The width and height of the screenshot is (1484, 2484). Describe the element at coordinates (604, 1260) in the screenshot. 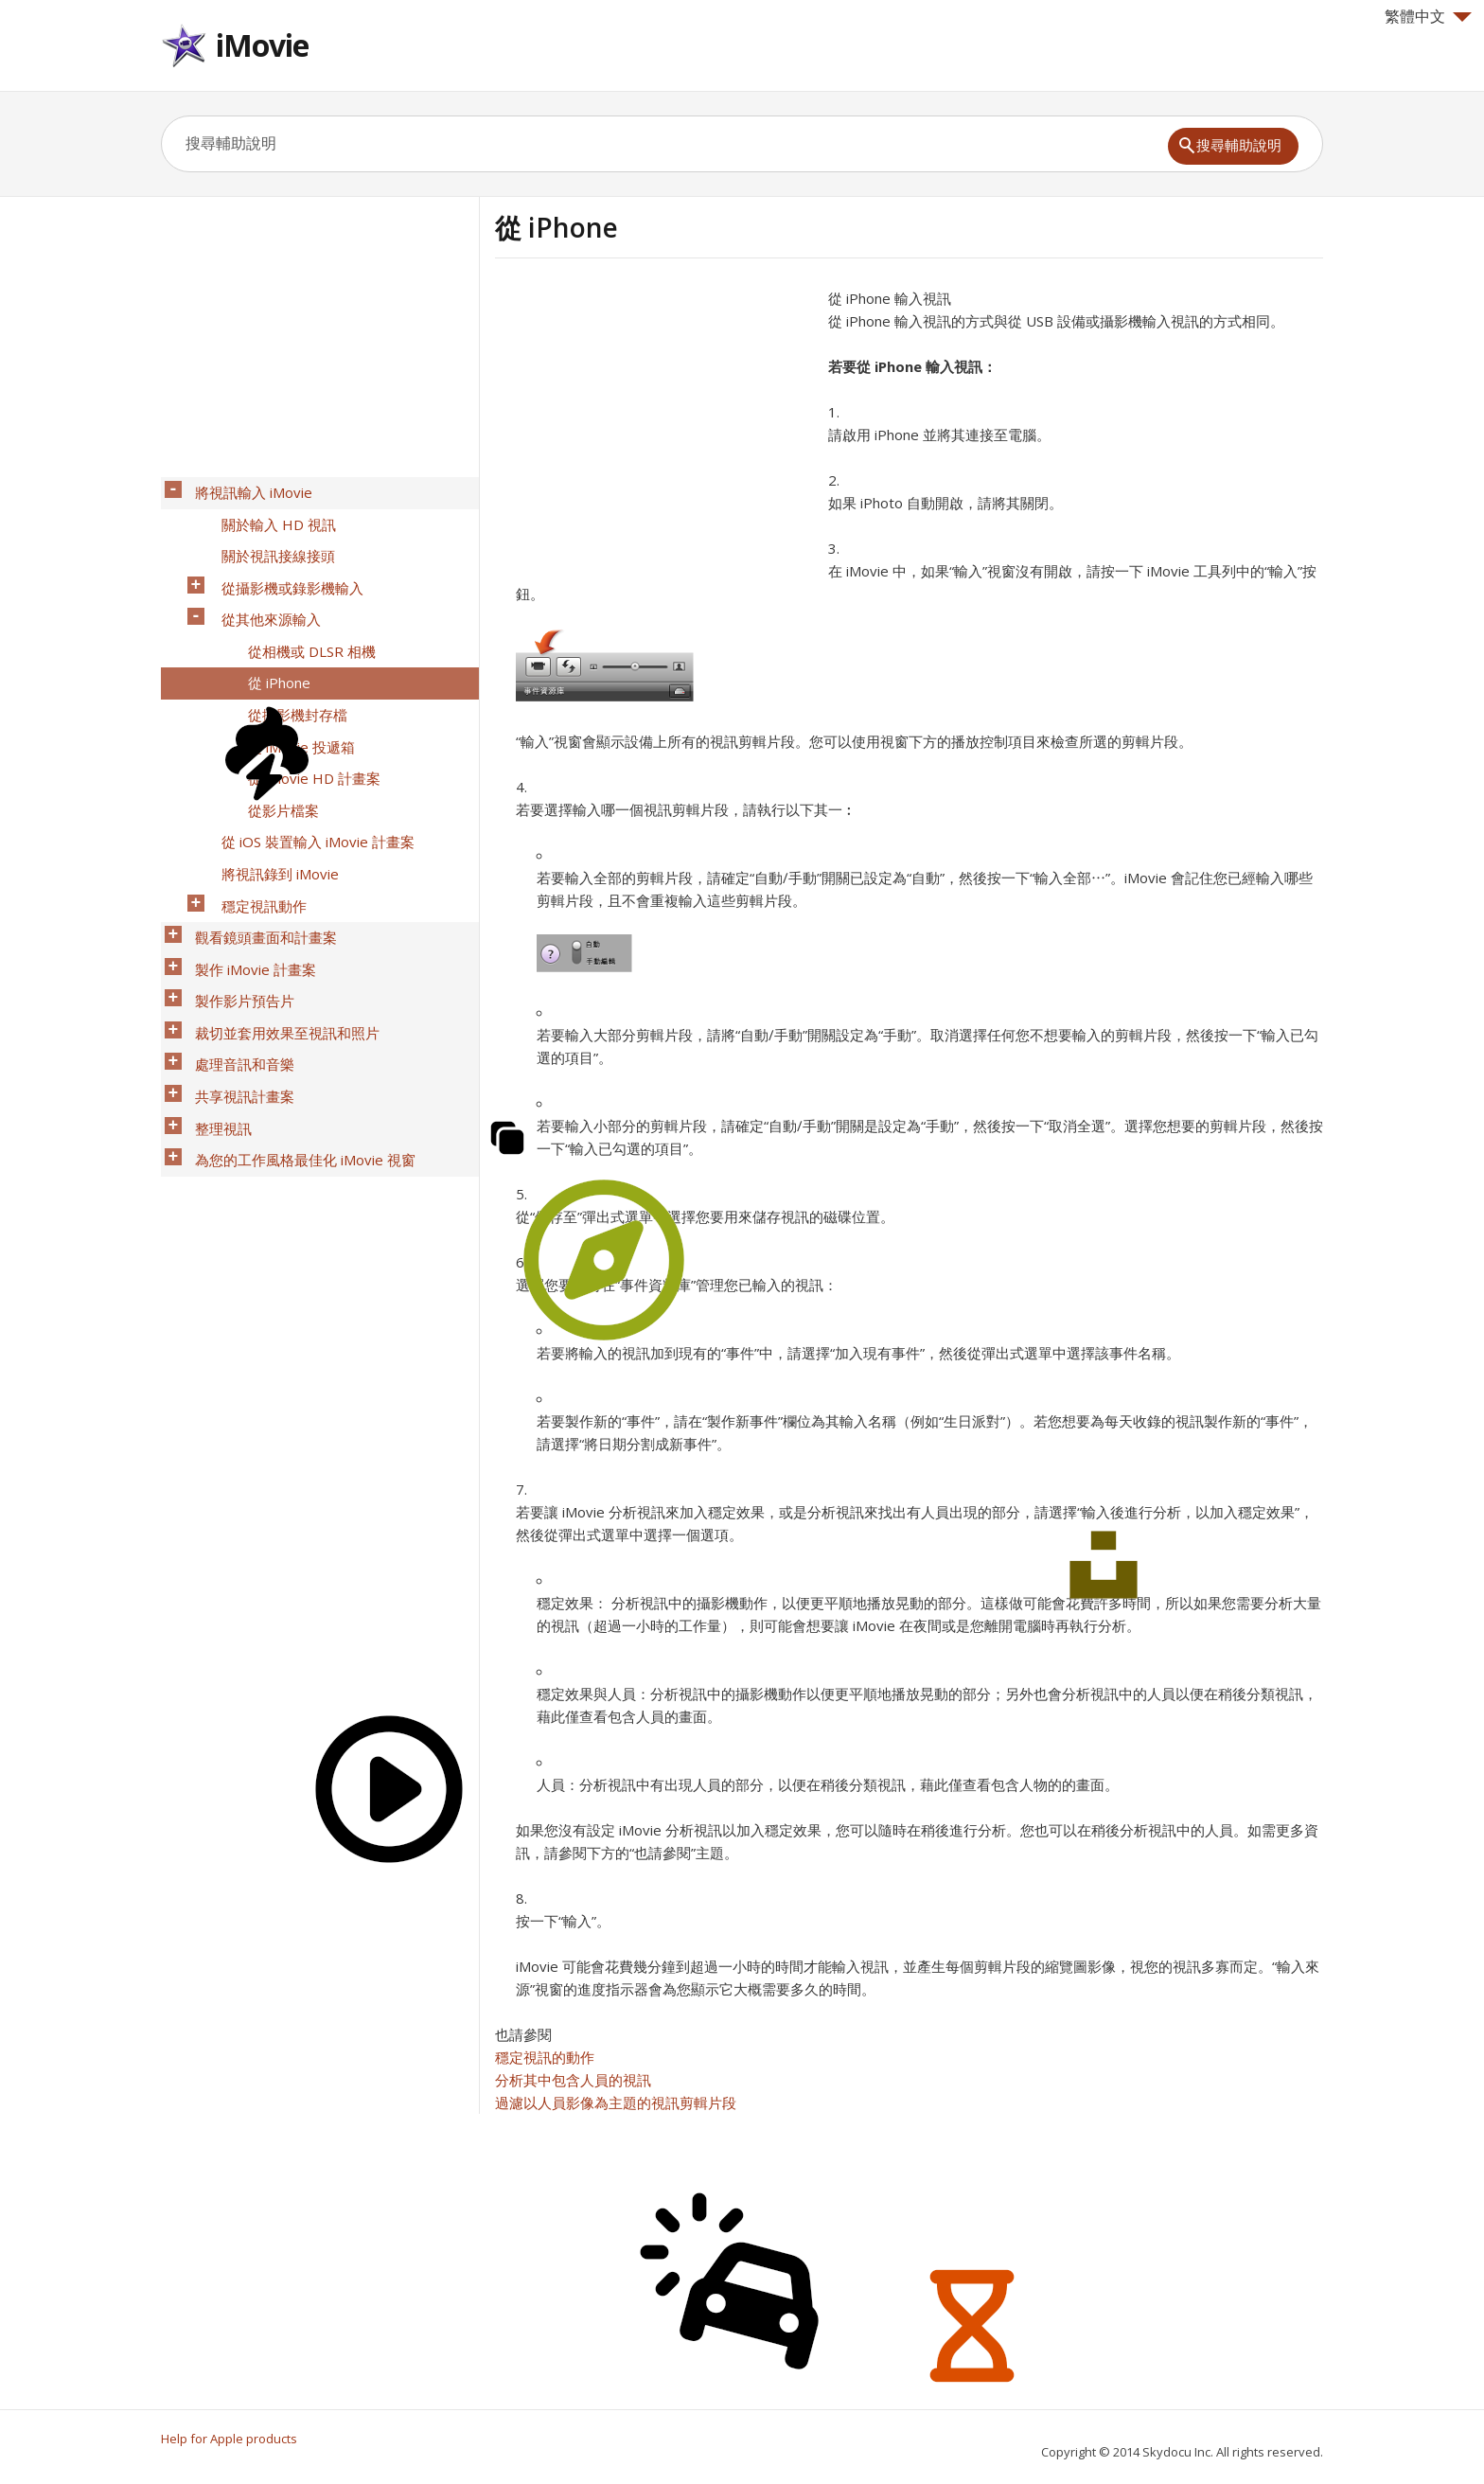

I see `access navigation or directions` at that location.